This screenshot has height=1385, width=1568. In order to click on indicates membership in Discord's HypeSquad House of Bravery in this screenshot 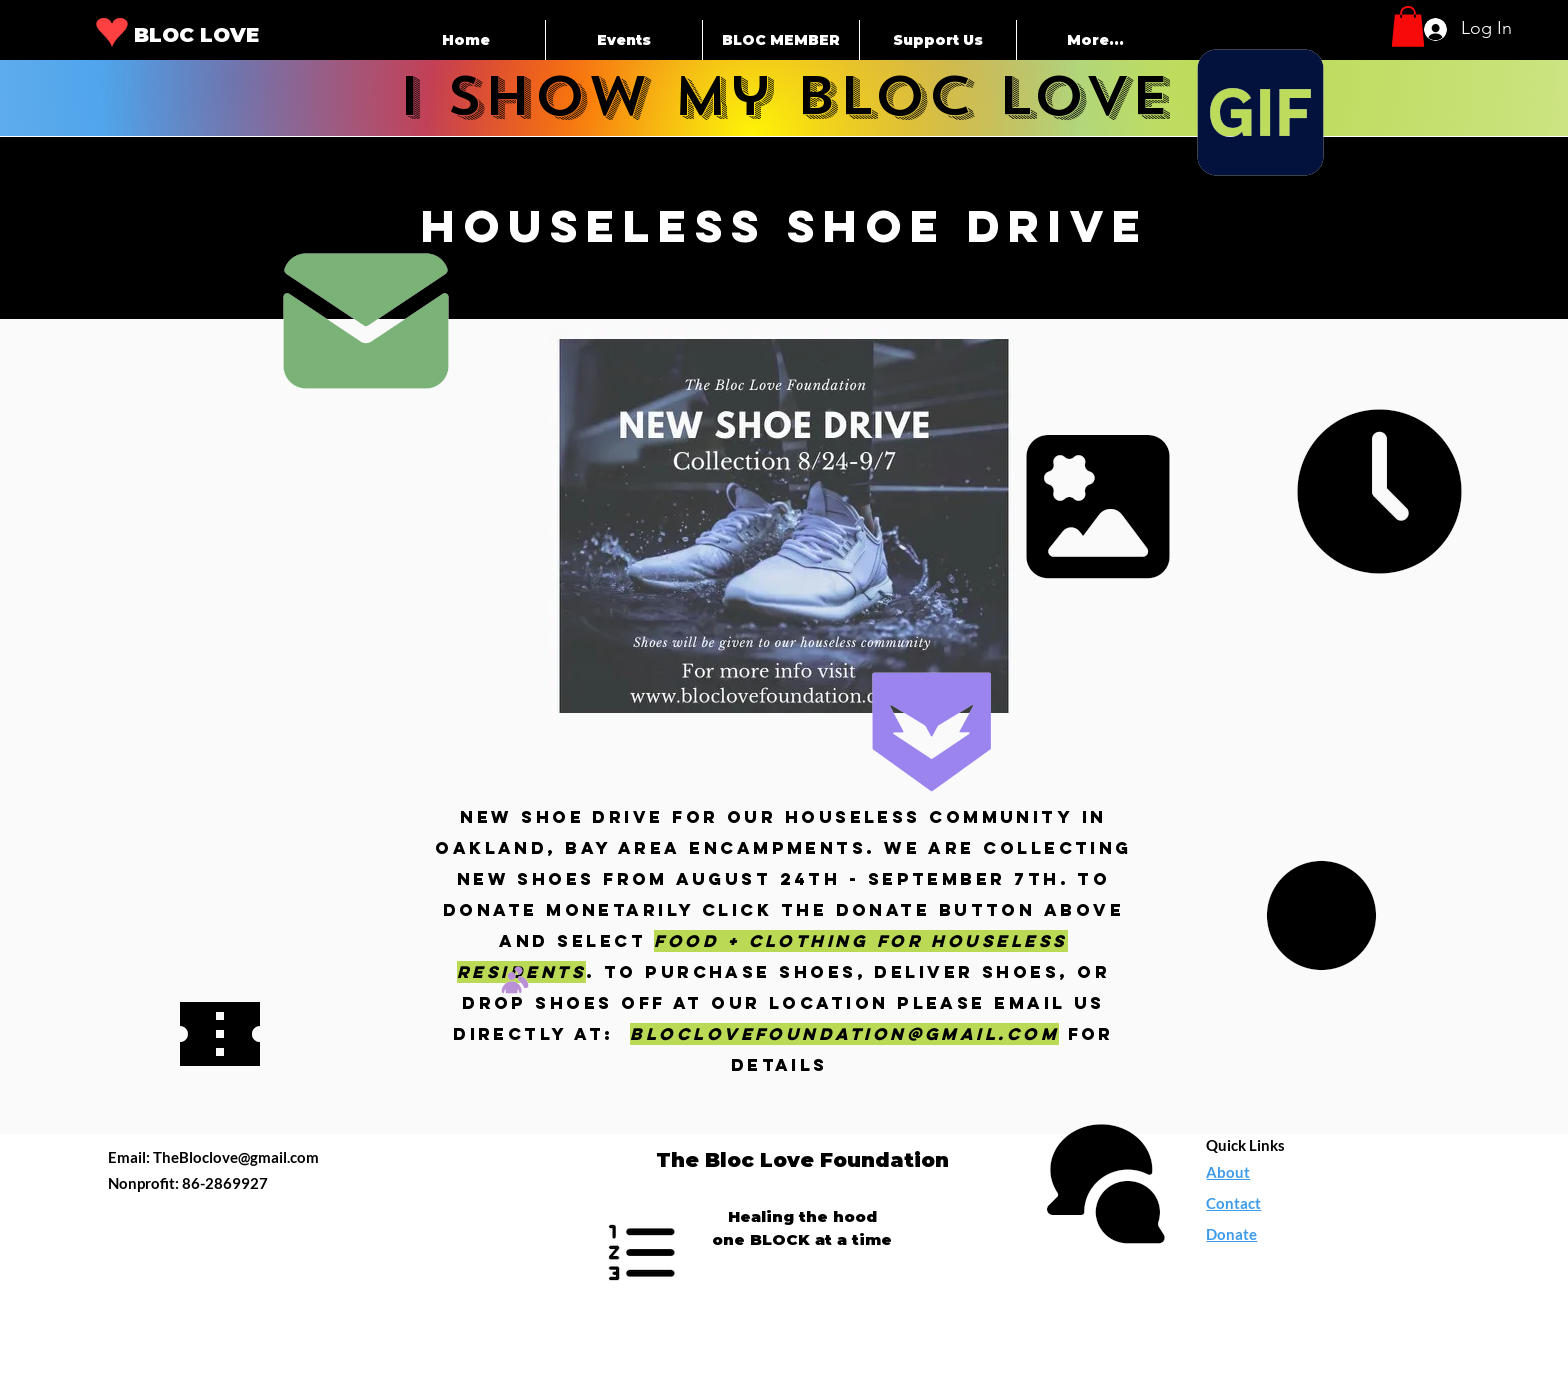, I will do `click(932, 732)`.